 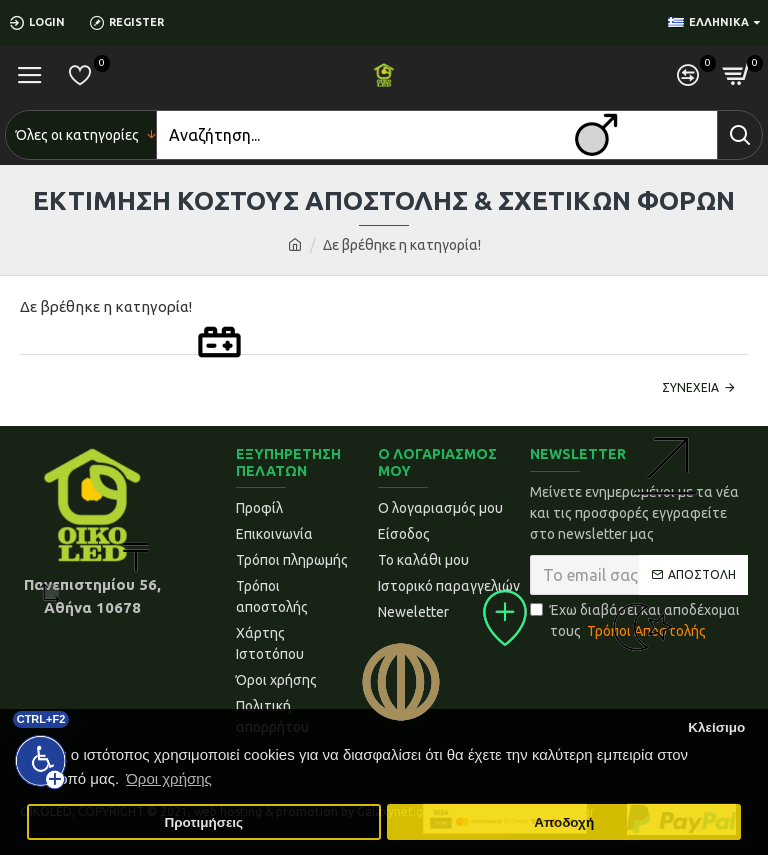 I want to click on check vehicle battery status, so click(x=219, y=343).